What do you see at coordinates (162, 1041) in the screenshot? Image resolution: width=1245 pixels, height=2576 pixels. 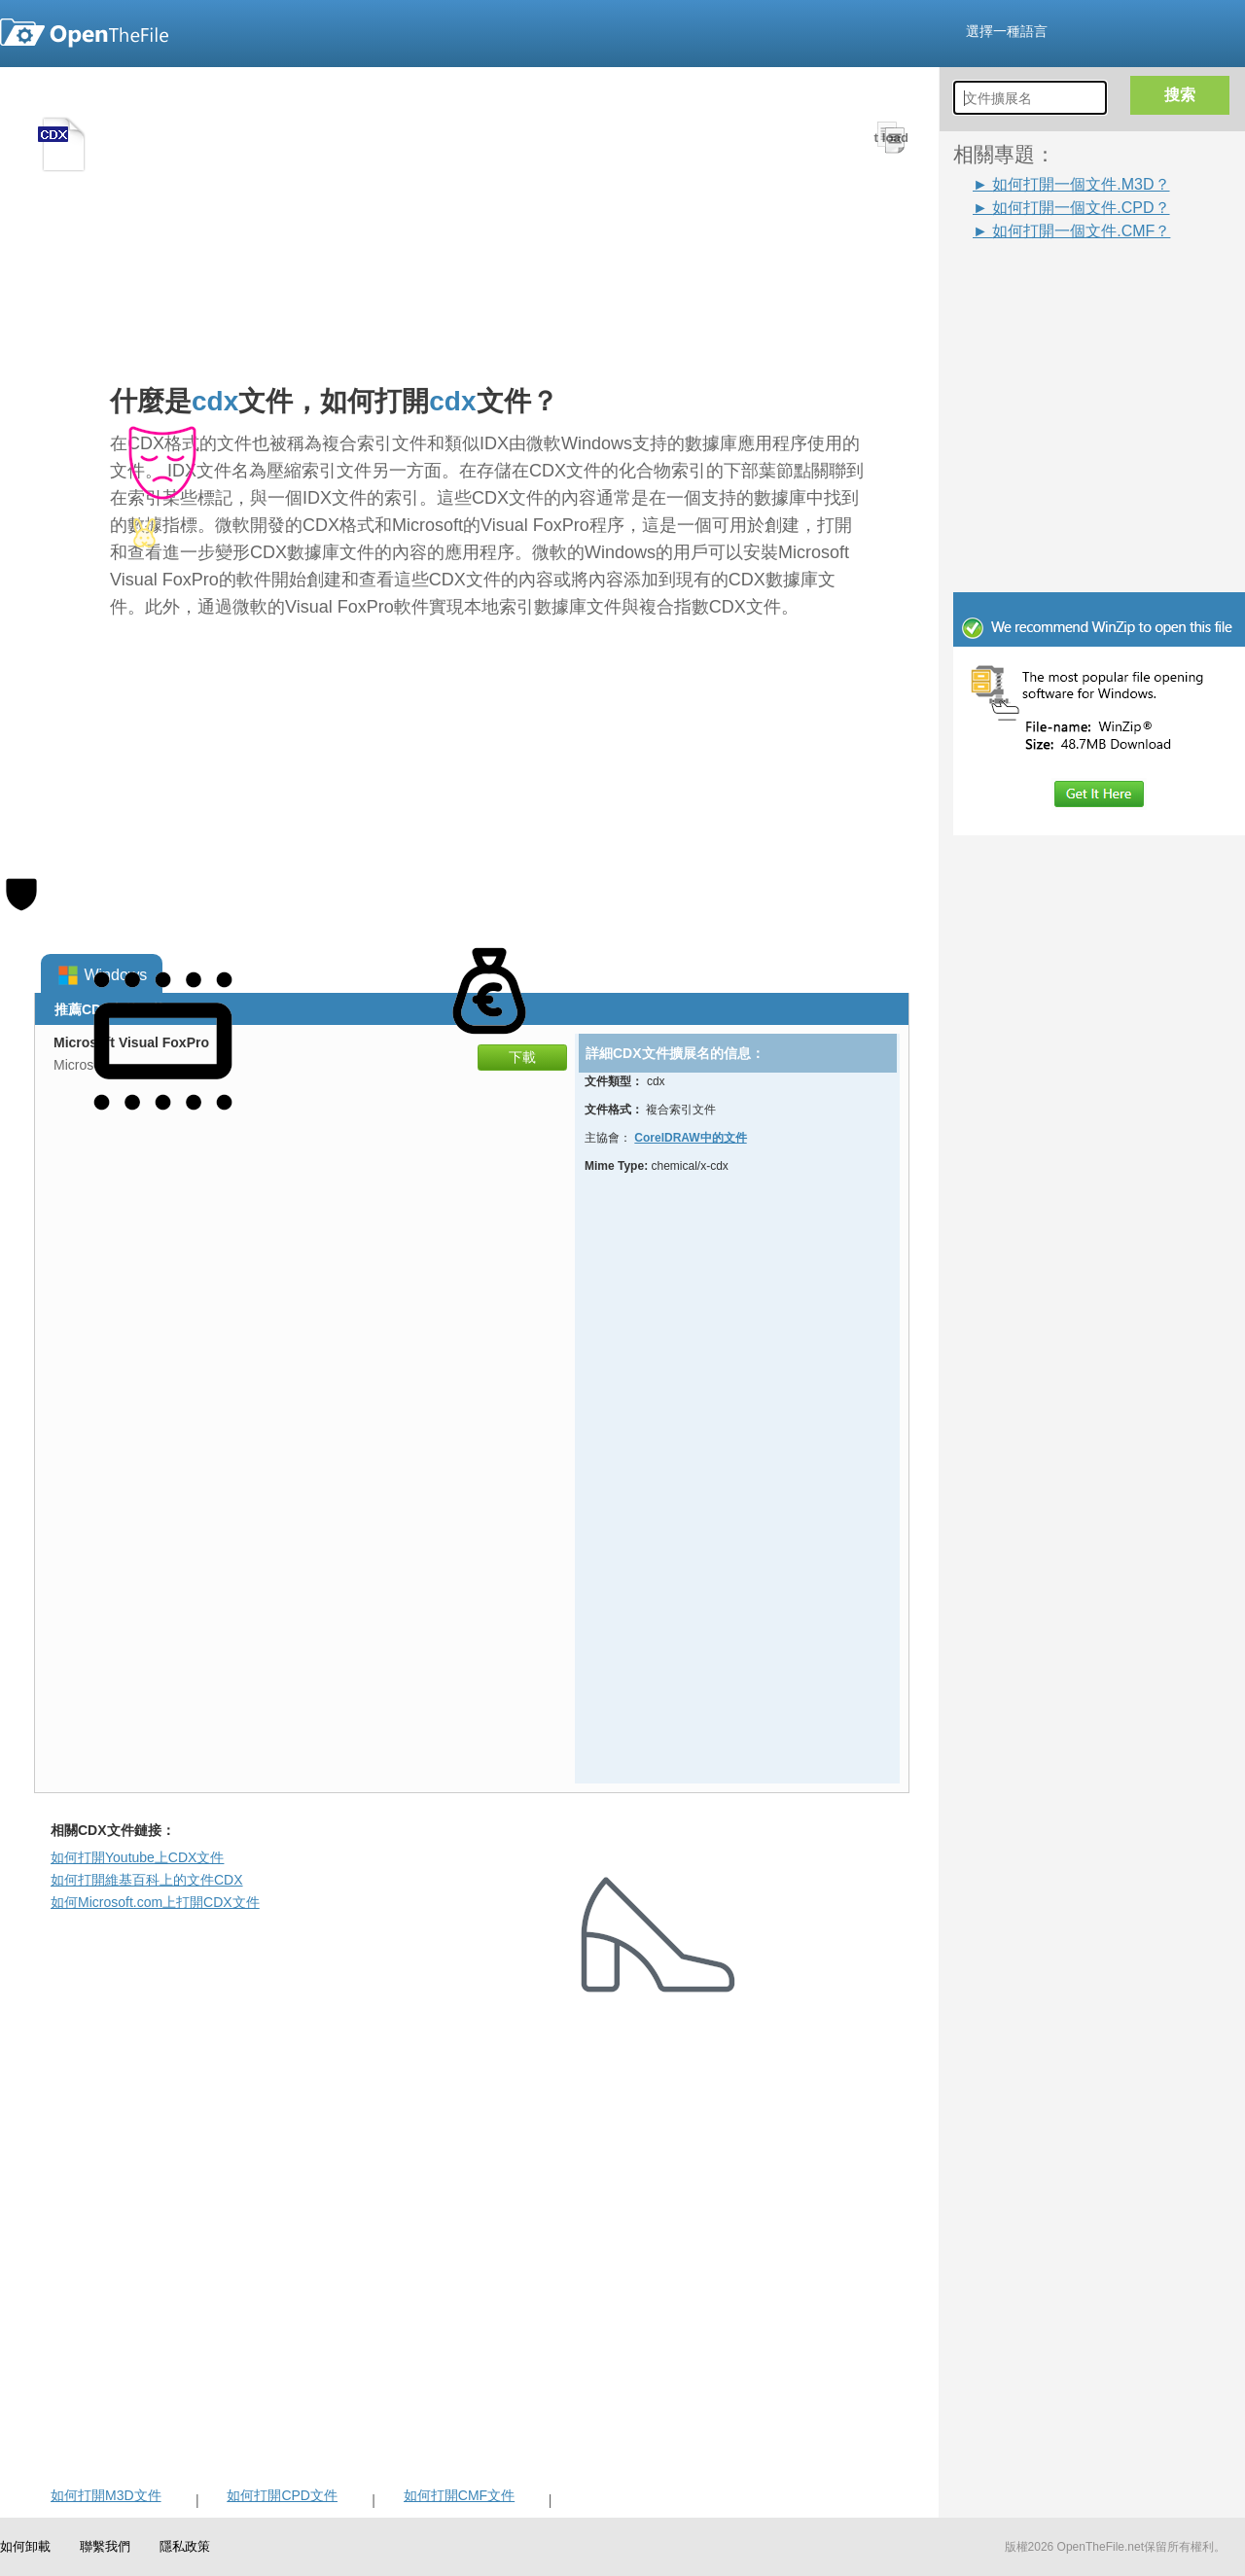 I see `insert a content section or block` at bounding box center [162, 1041].